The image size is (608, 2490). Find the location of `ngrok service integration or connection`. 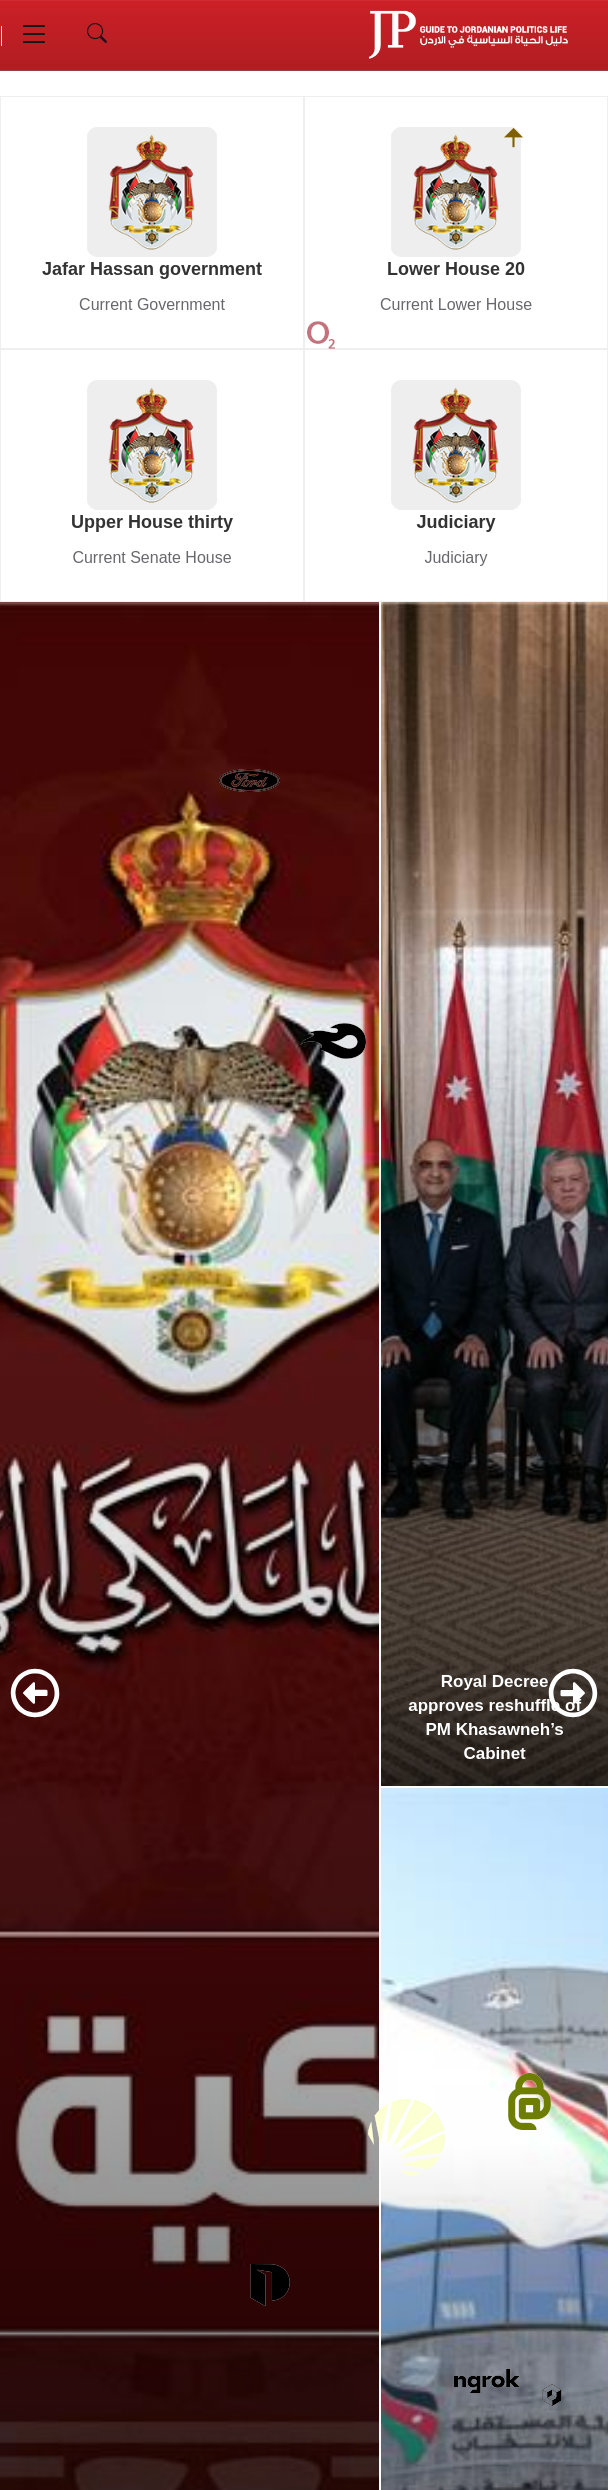

ngrok service integration or connection is located at coordinates (487, 2381).